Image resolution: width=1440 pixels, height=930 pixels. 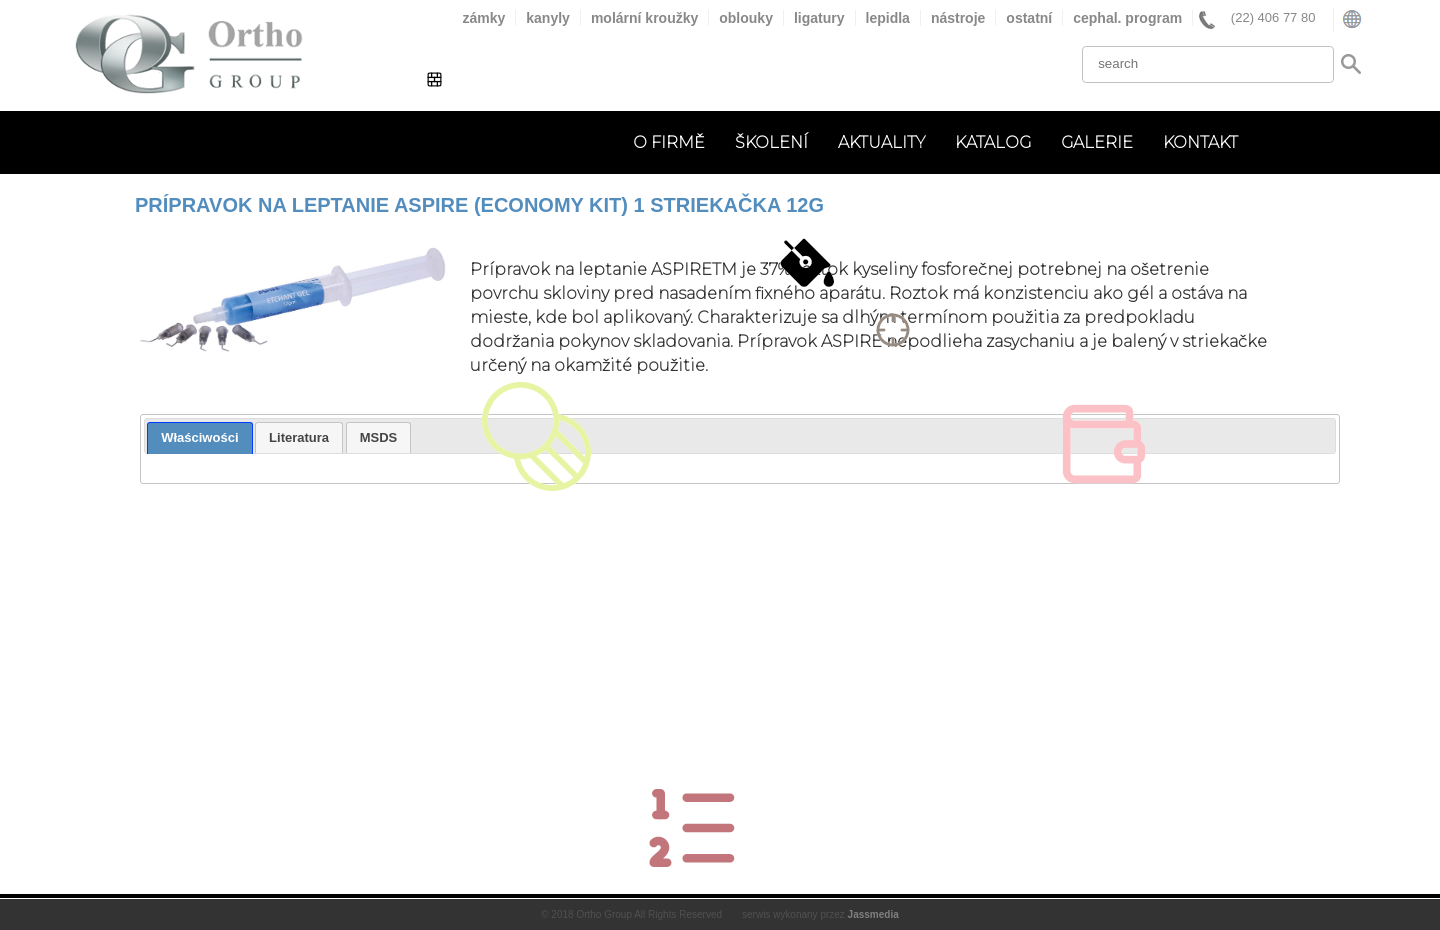 I want to click on indicates a firewall or security barrier, so click(x=434, y=79).